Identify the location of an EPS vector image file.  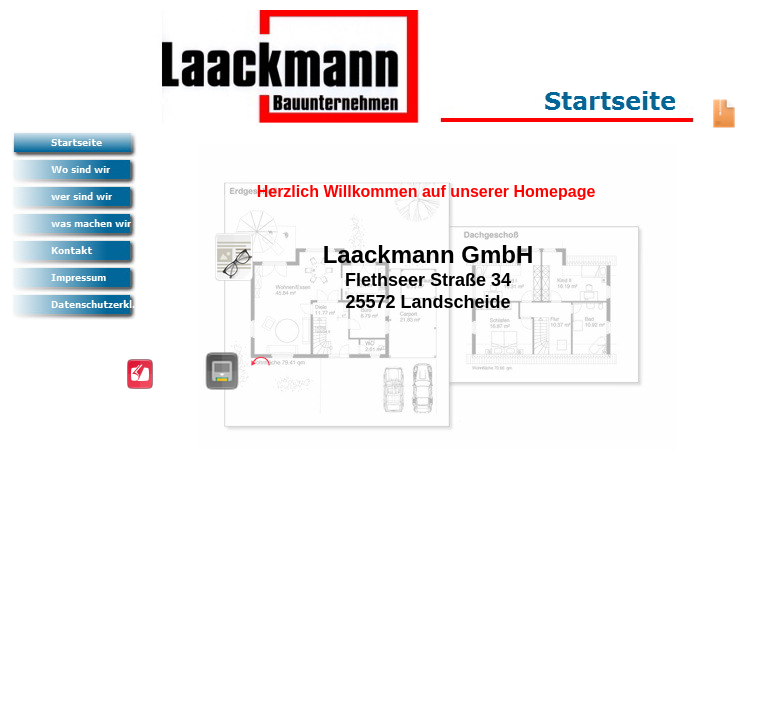
(140, 374).